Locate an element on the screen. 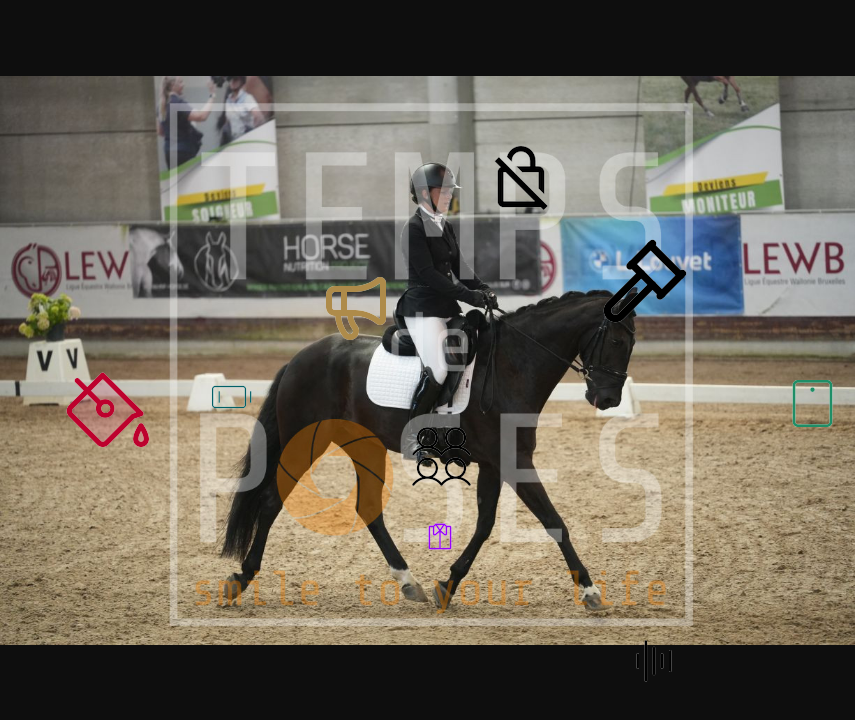  tablet device with front-facing camera is located at coordinates (812, 403).